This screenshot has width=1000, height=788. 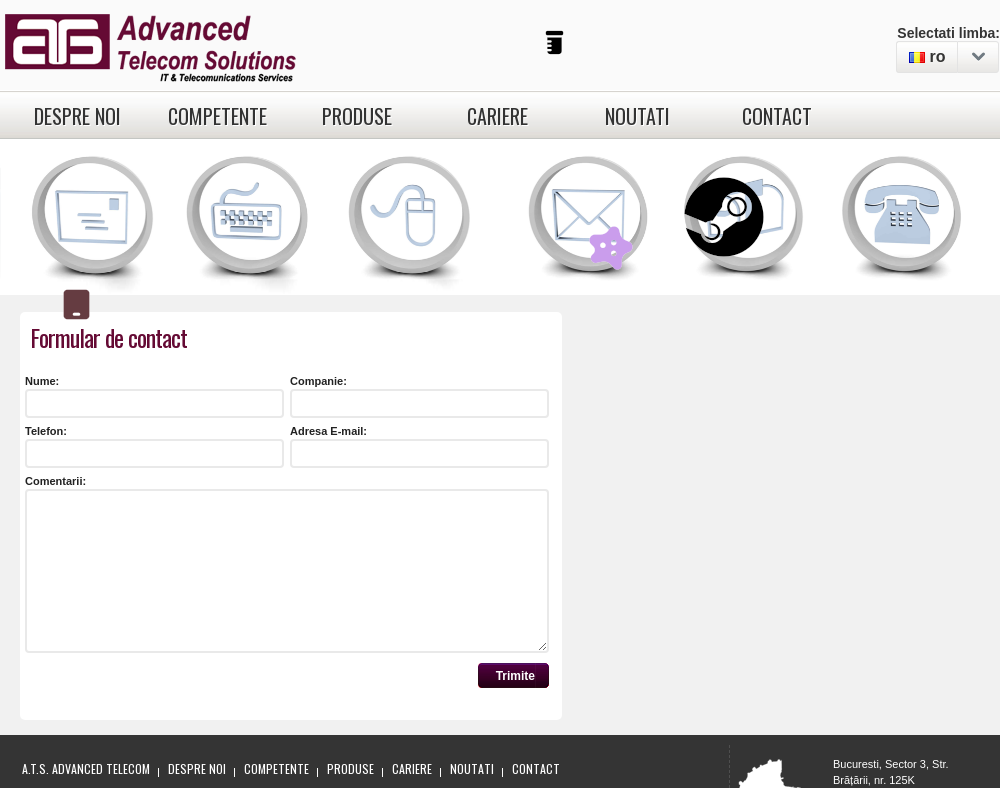 What do you see at coordinates (76, 304) in the screenshot?
I see `switch to tablet view` at bounding box center [76, 304].